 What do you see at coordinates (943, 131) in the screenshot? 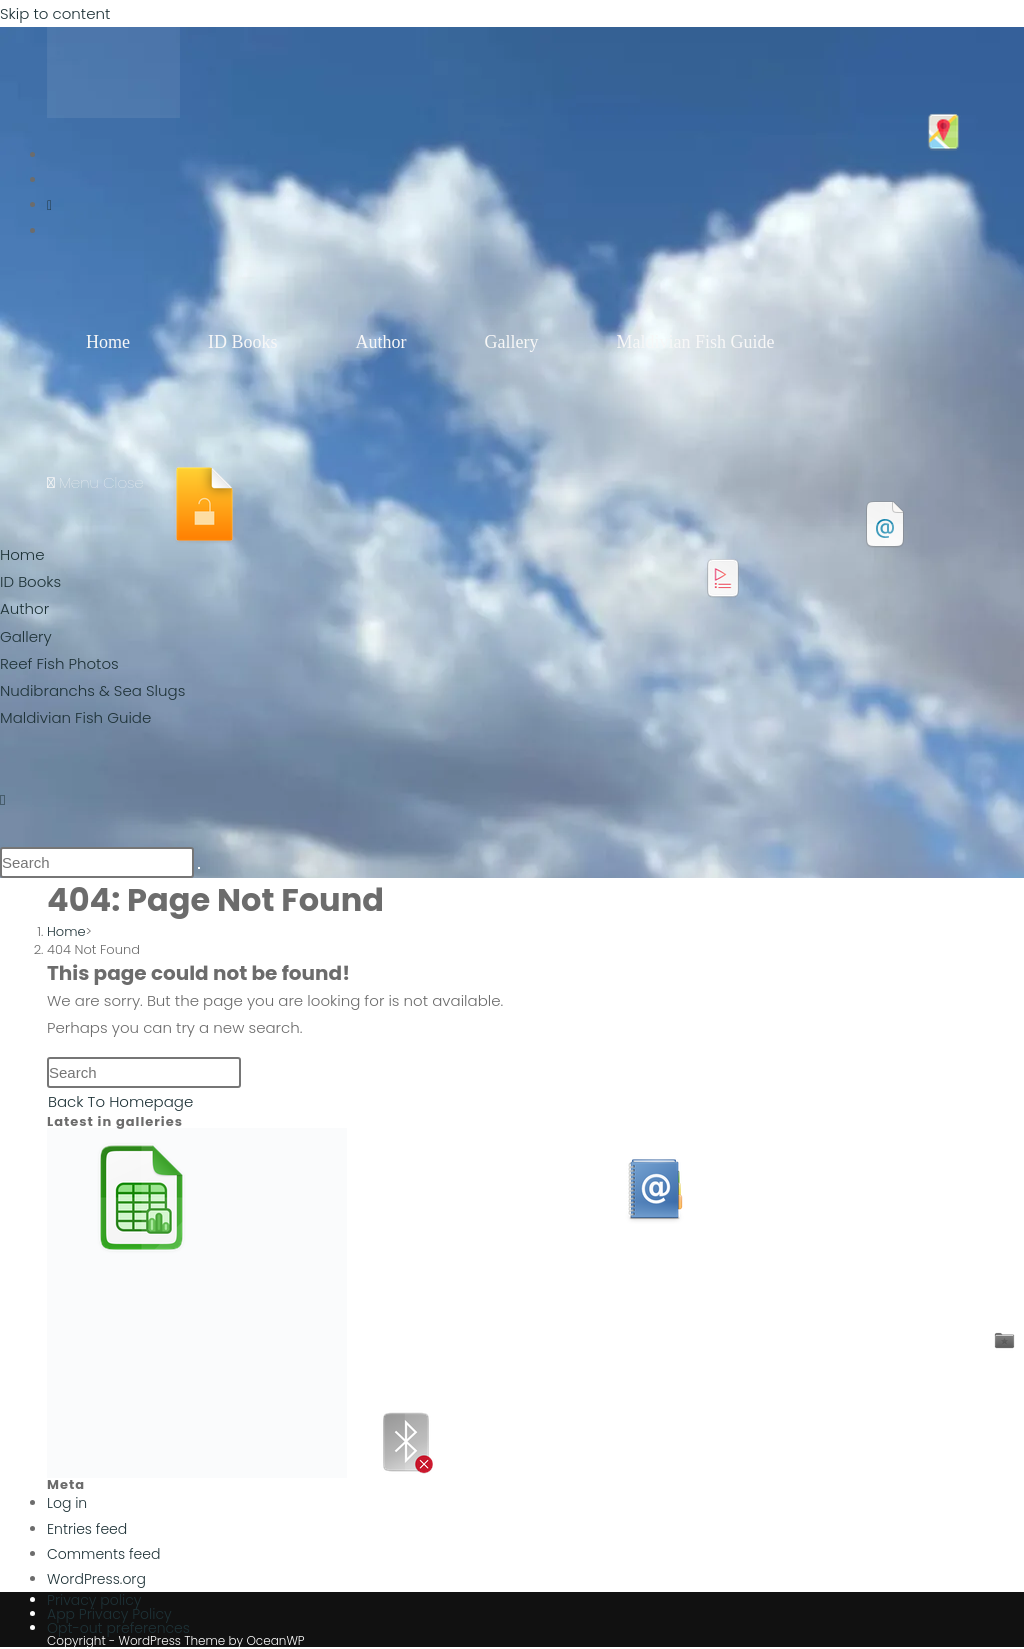
I see `open a GPX route or waypoint file` at bounding box center [943, 131].